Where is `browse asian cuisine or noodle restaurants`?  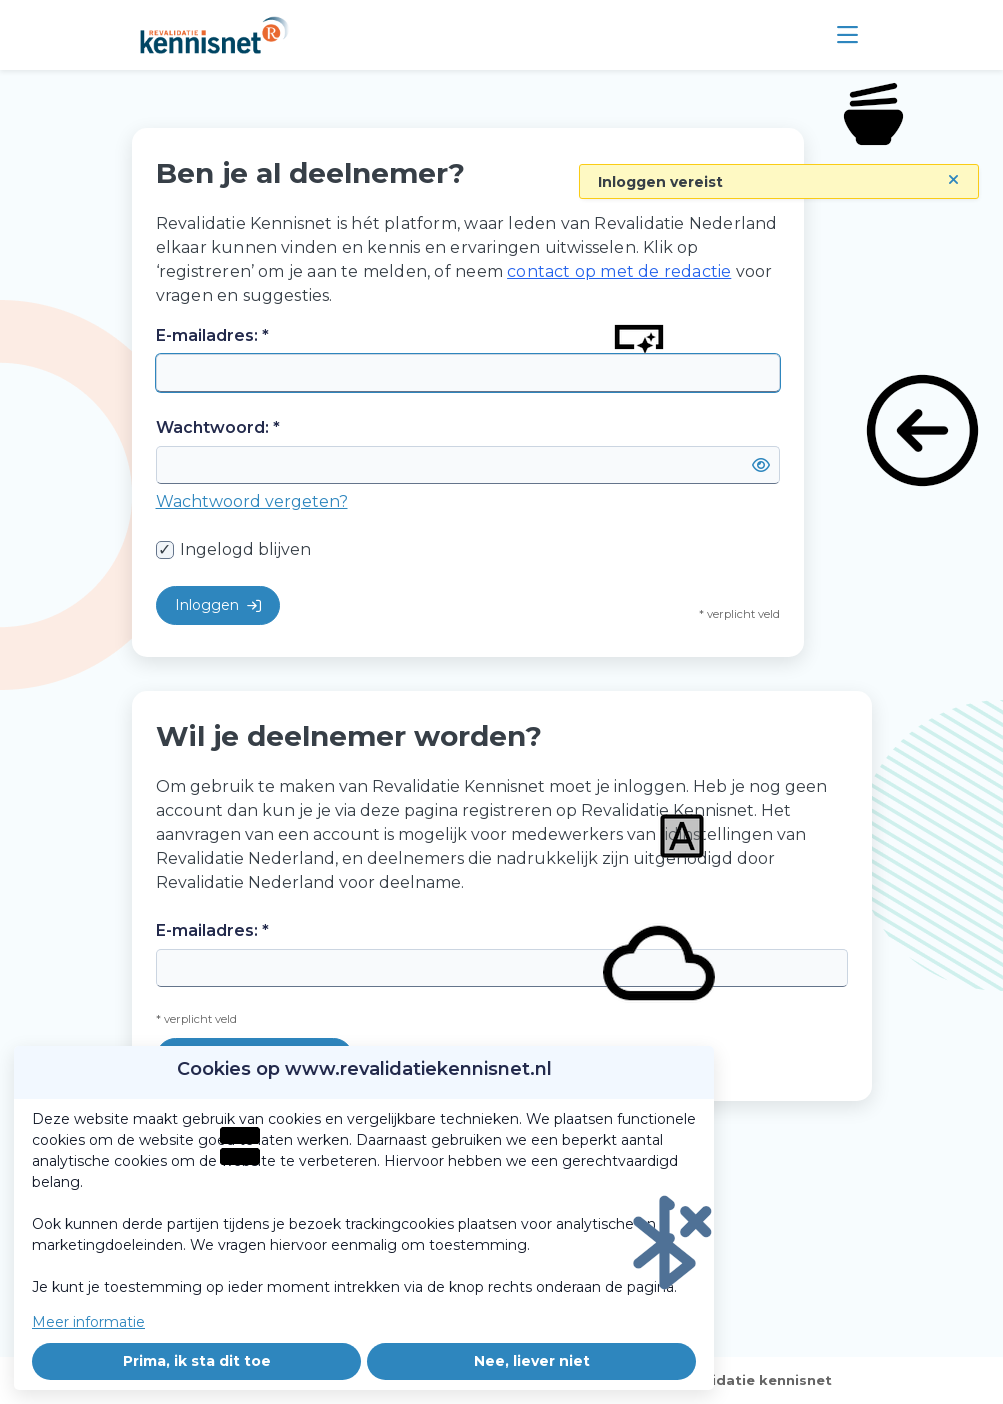
browse asian cuisine or noodle restaurants is located at coordinates (873, 115).